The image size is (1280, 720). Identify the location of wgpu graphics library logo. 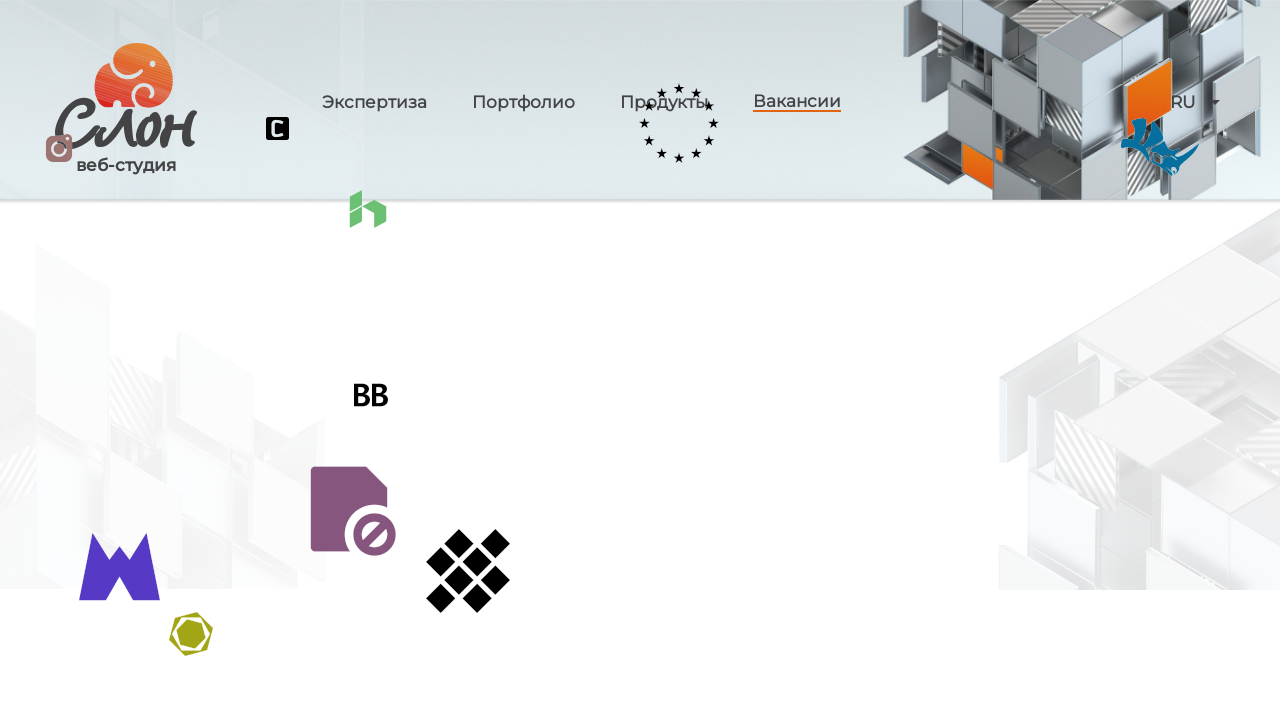
(119, 566).